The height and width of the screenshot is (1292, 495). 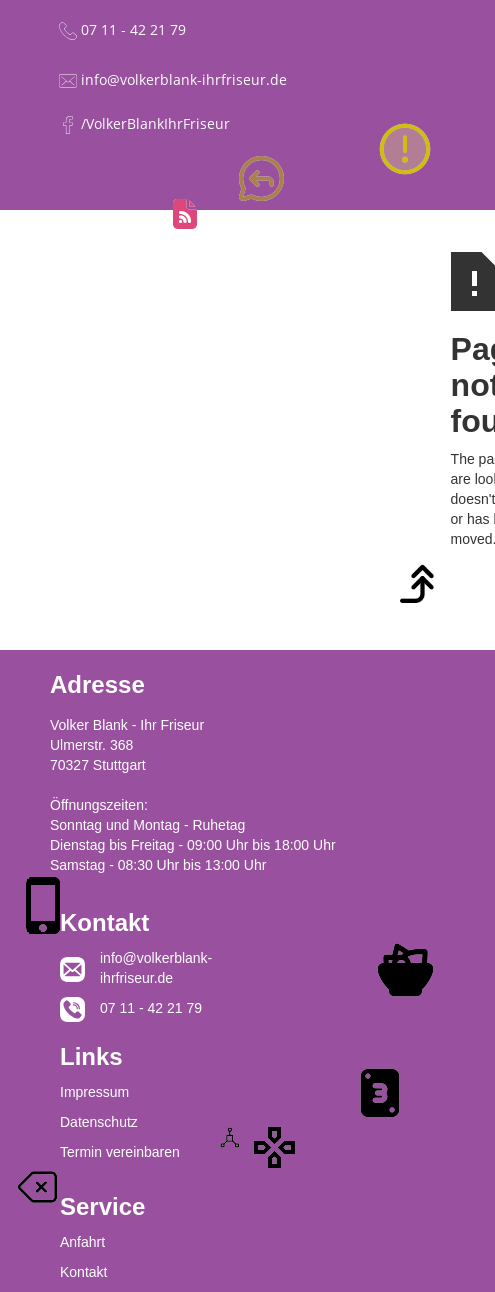 I want to click on represents the 3 card in a card game, so click(x=380, y=1093).